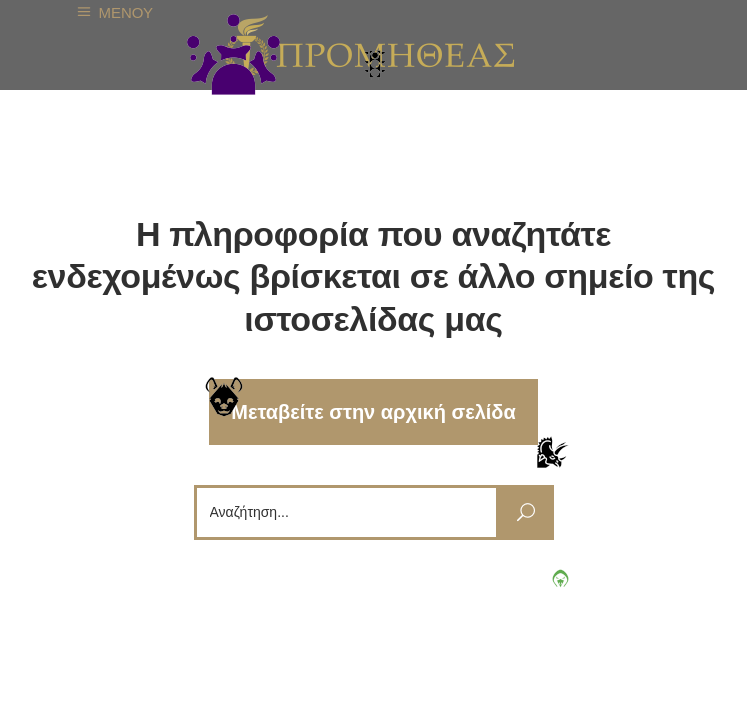  Describe the element at coordinates (375, 65) in the screenshot. I see `indicates a stopped or halted state` at that location.